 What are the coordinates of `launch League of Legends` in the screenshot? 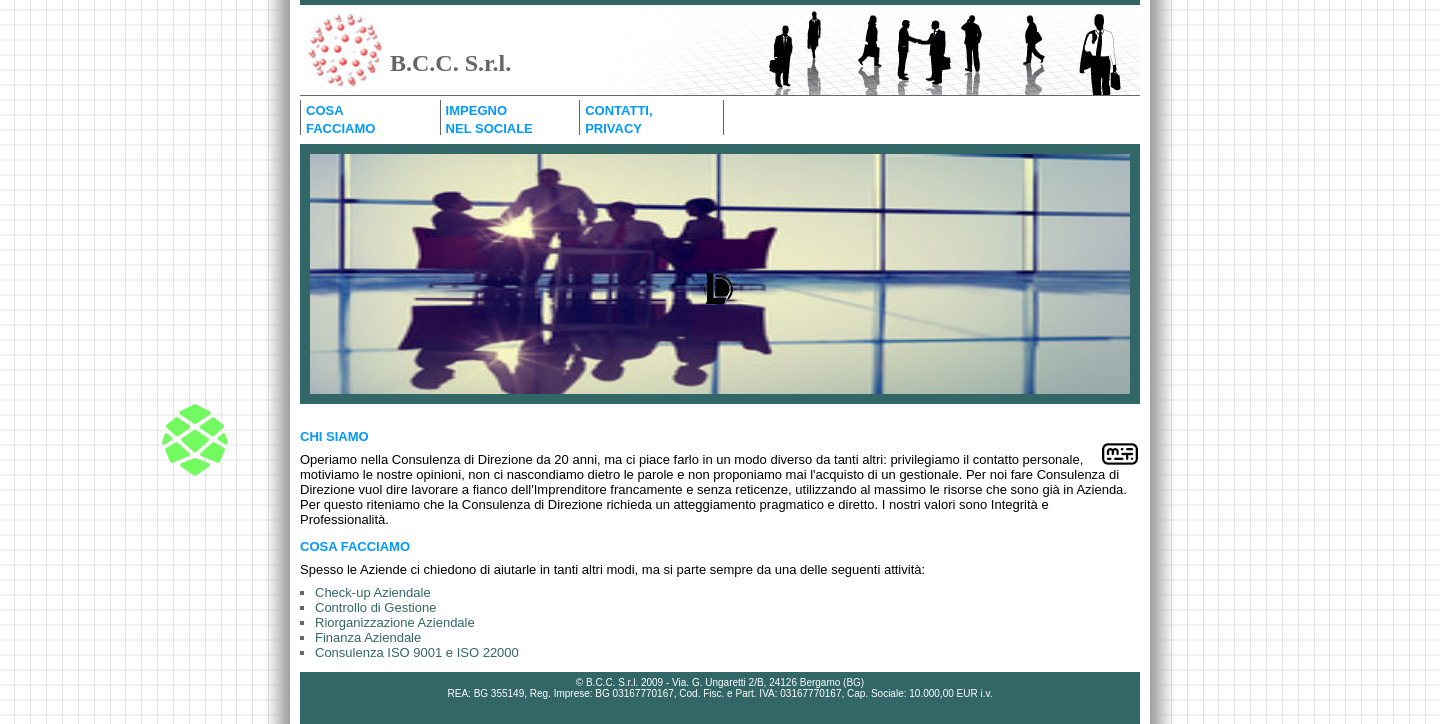 It's located at (718, 288).